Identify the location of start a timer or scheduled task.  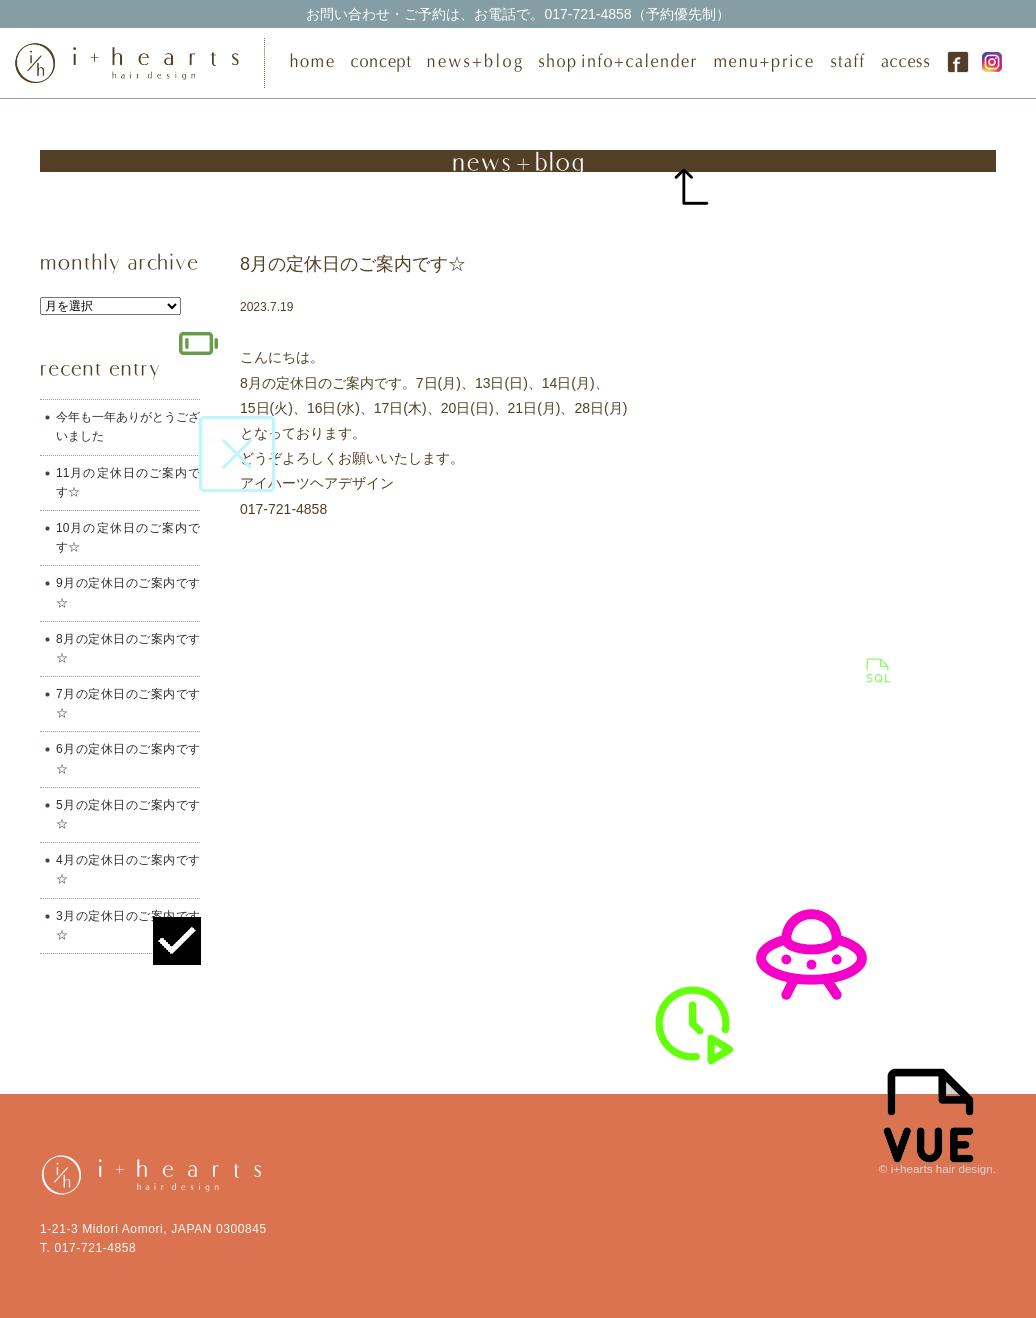
(692, 1023).